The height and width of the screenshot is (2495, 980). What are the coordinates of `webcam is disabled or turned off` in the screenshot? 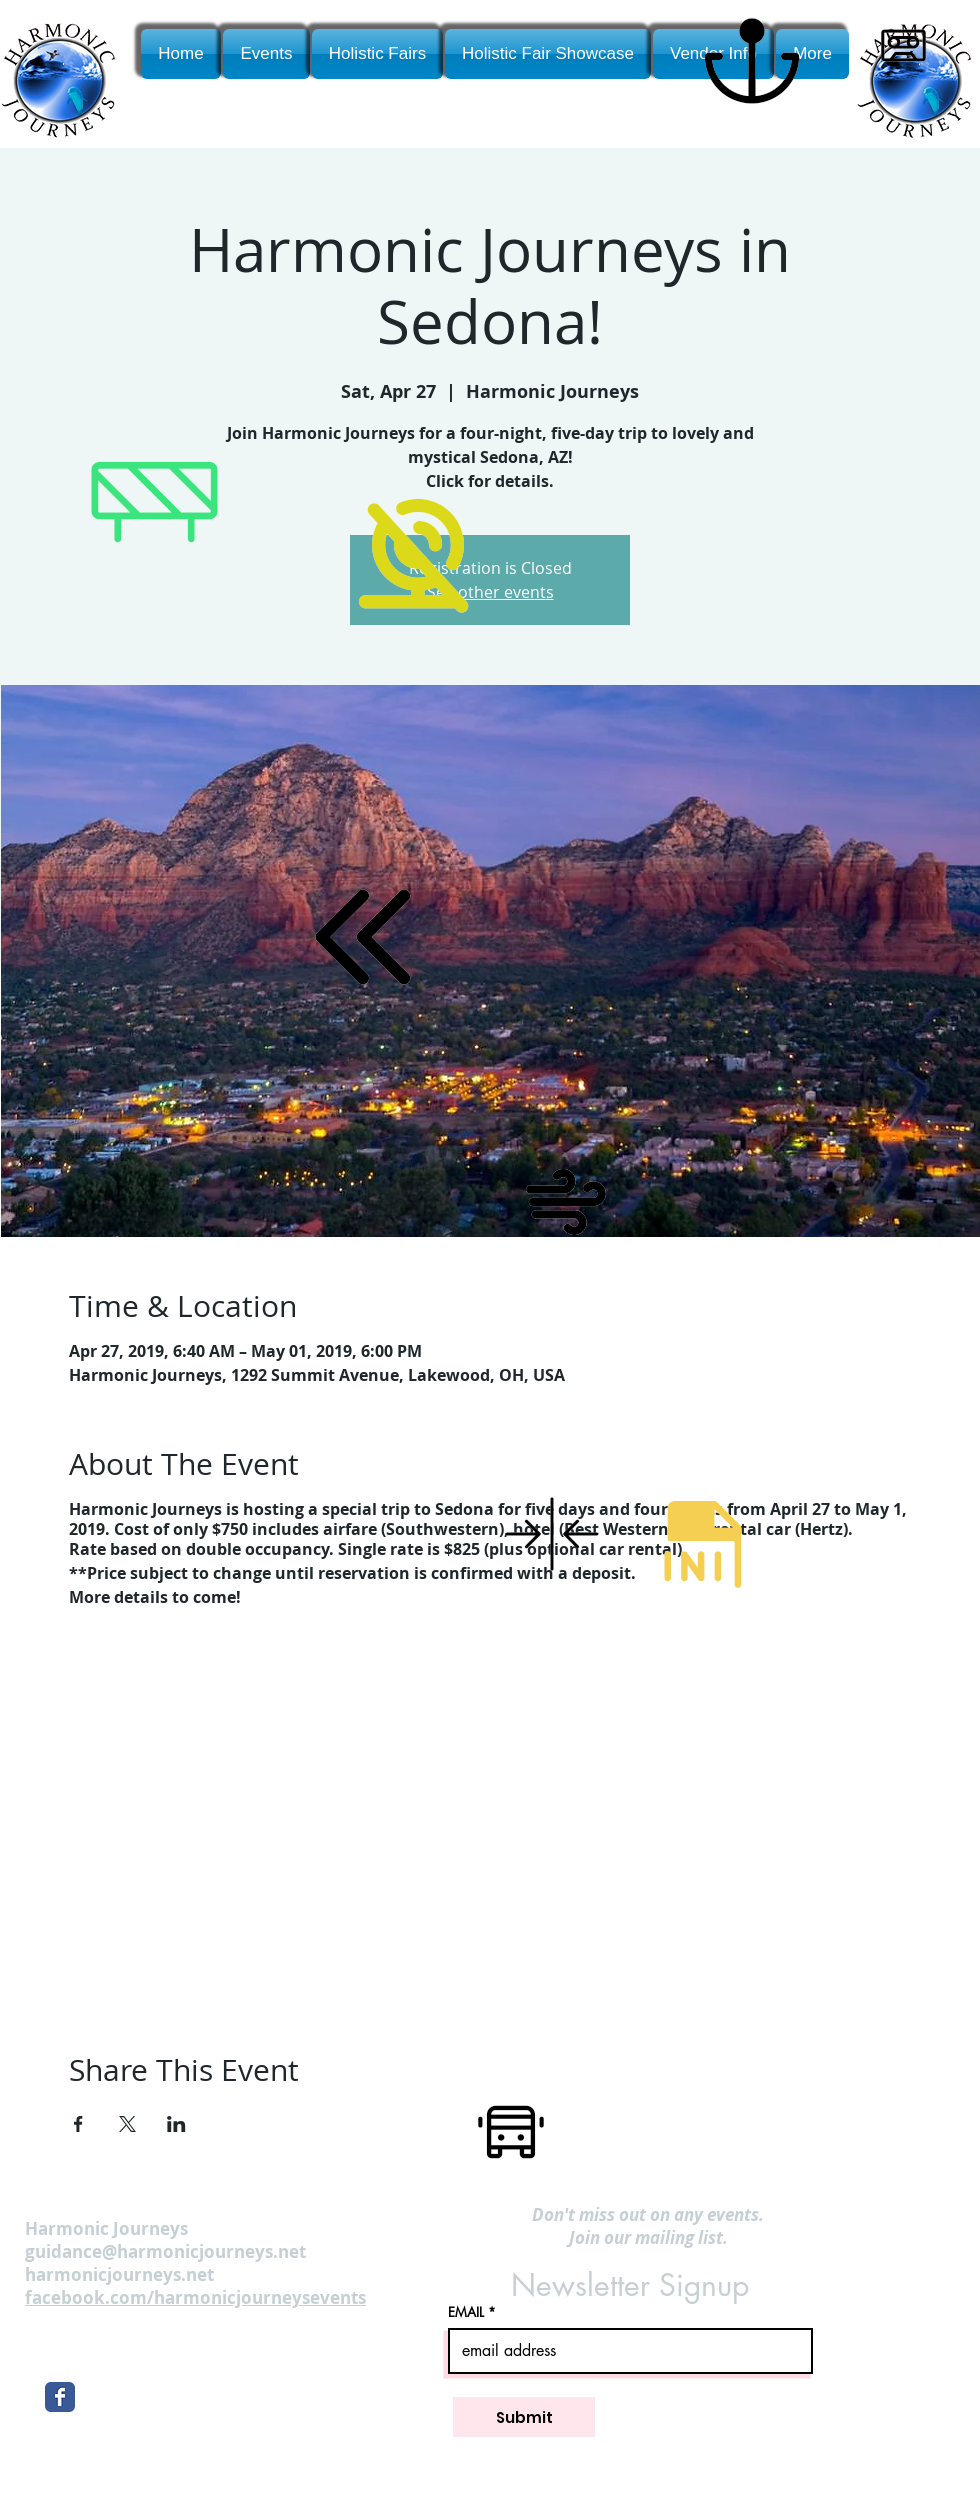 It's located at (418, 558).